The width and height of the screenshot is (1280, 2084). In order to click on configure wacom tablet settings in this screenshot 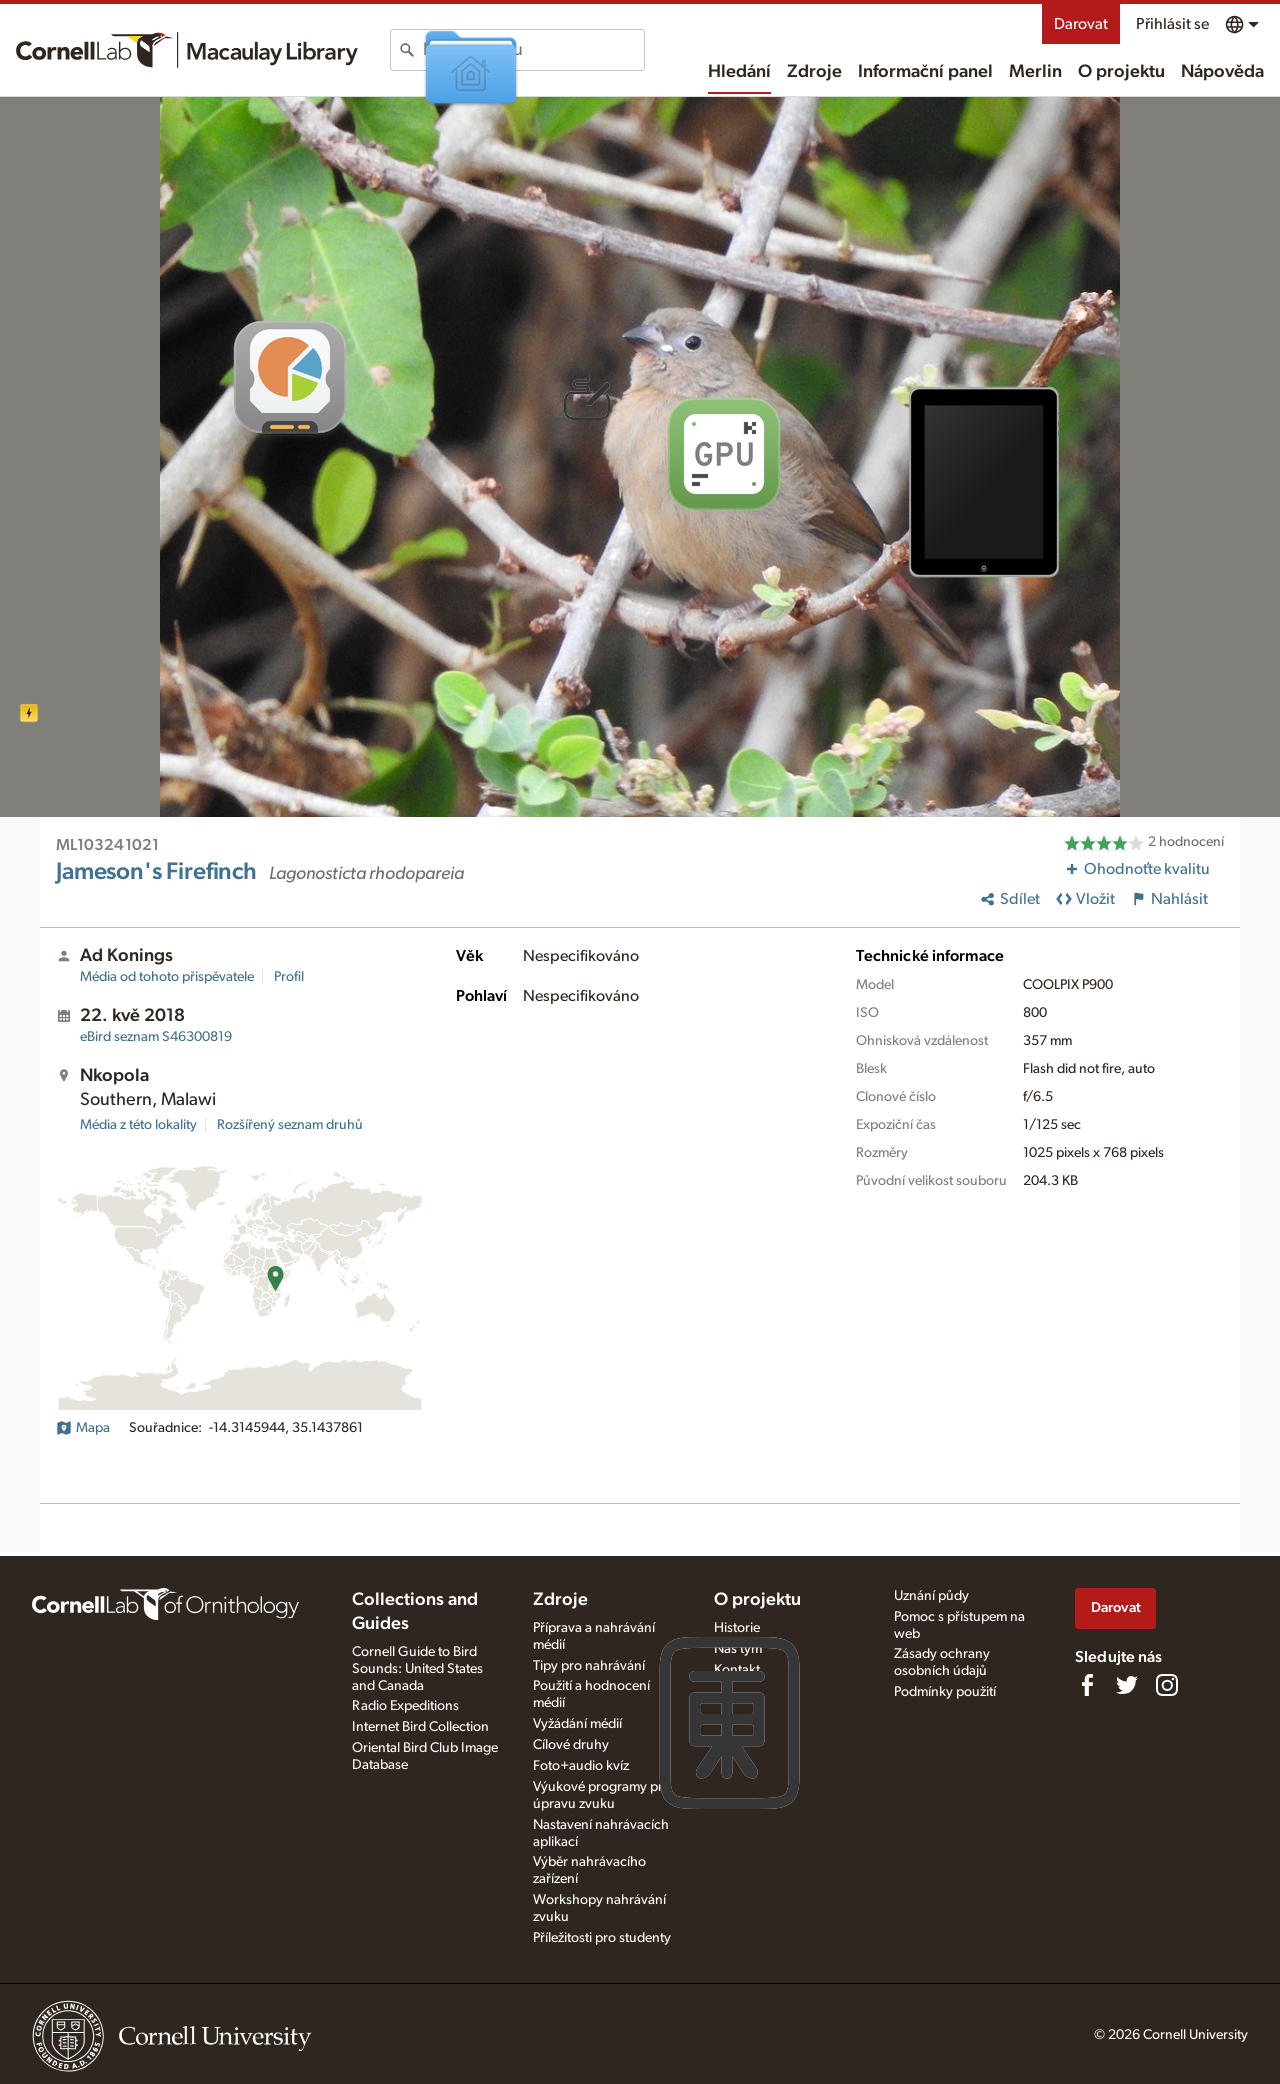, I will do `click(587, 397)`.